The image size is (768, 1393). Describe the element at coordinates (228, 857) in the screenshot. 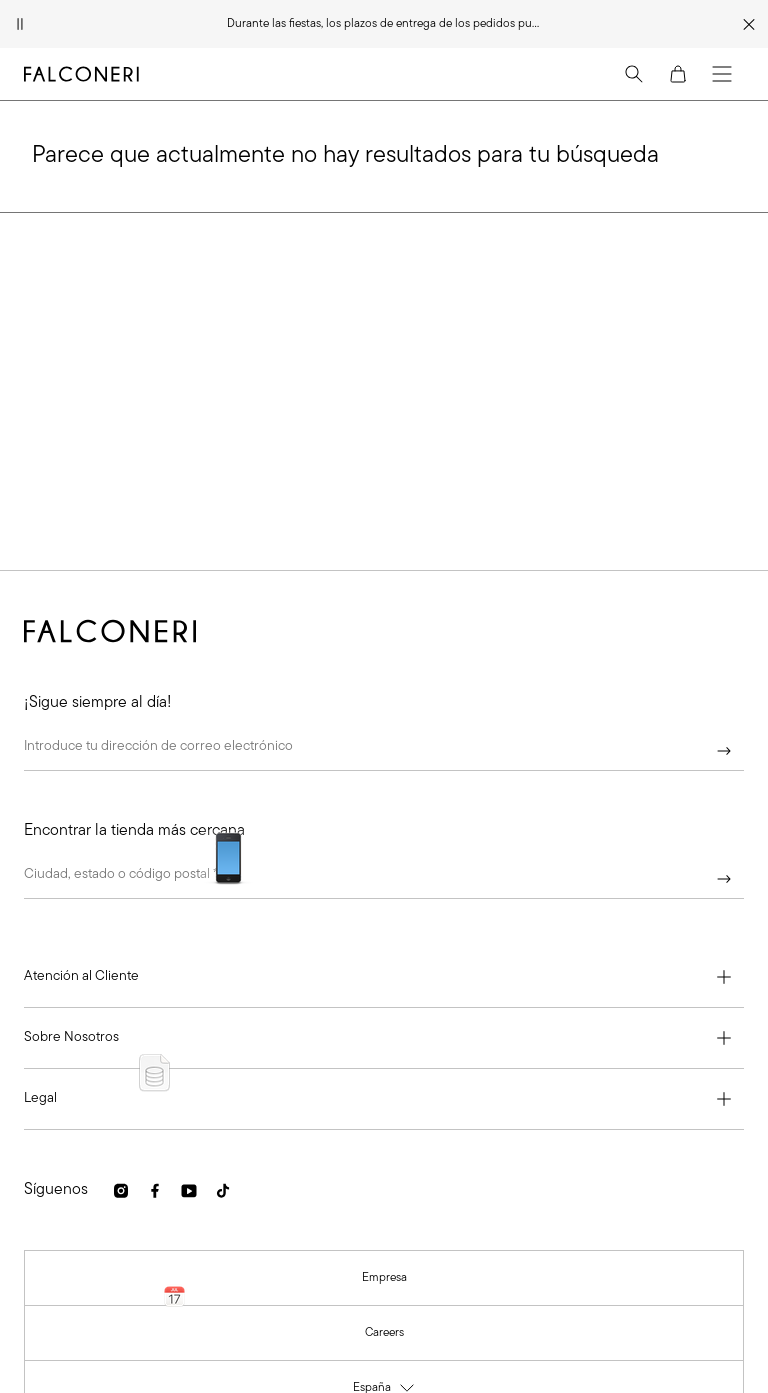

I see `indicates a connected iPhone device` at that location.